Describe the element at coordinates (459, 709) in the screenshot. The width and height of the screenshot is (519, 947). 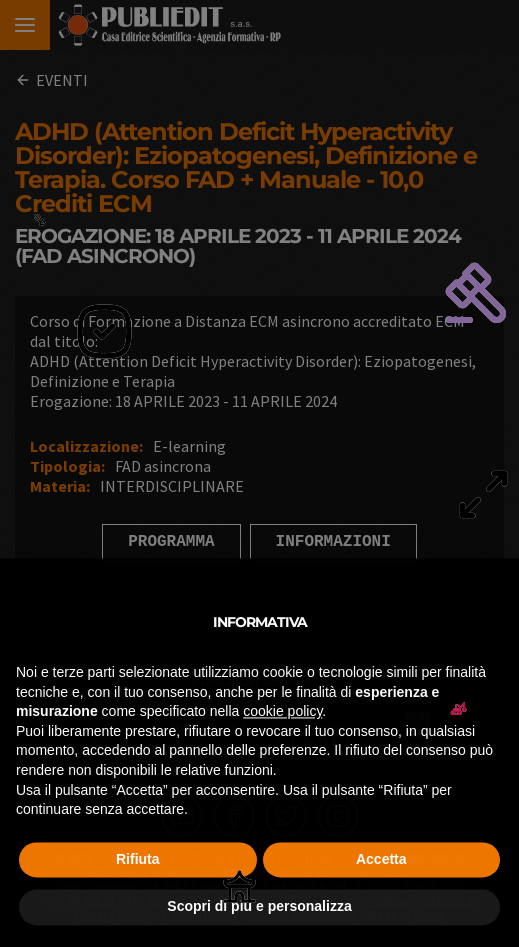
I see `demolition or destruction tool` at that location.